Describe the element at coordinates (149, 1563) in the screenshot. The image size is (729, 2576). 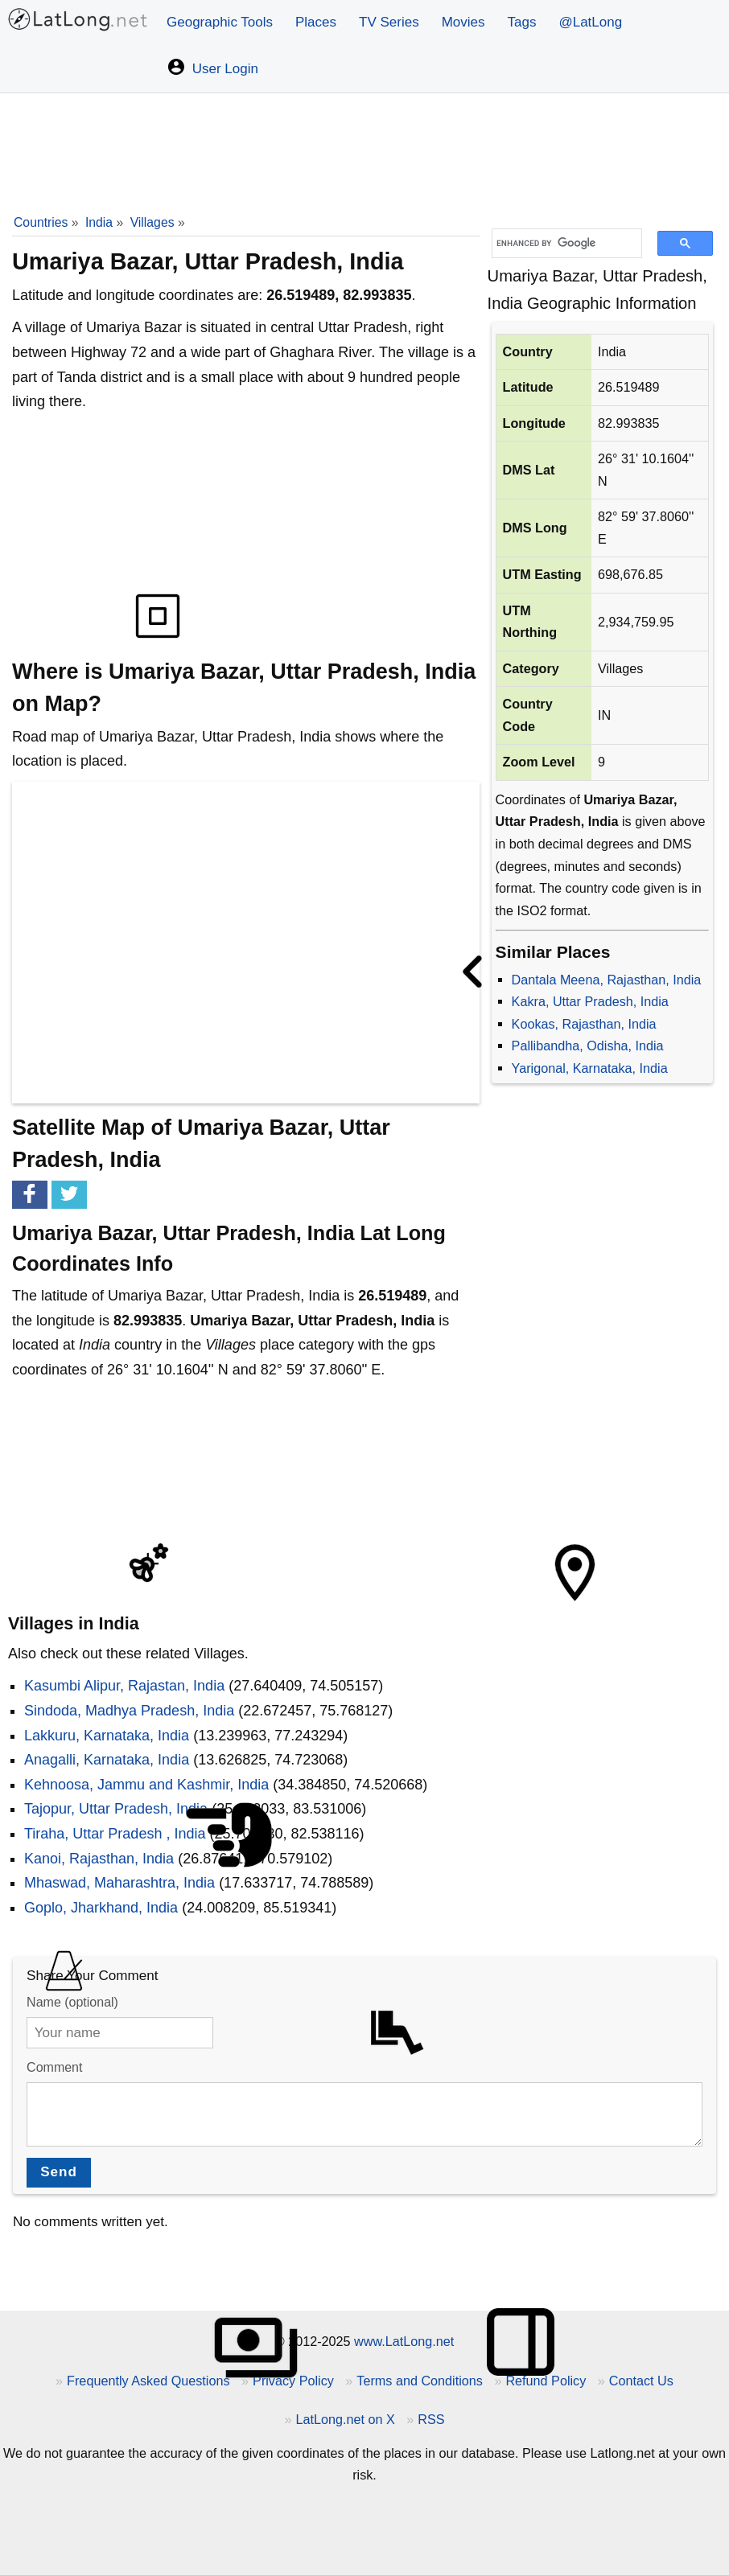
I see `access nature or outdoor-themed emoji` at that location.